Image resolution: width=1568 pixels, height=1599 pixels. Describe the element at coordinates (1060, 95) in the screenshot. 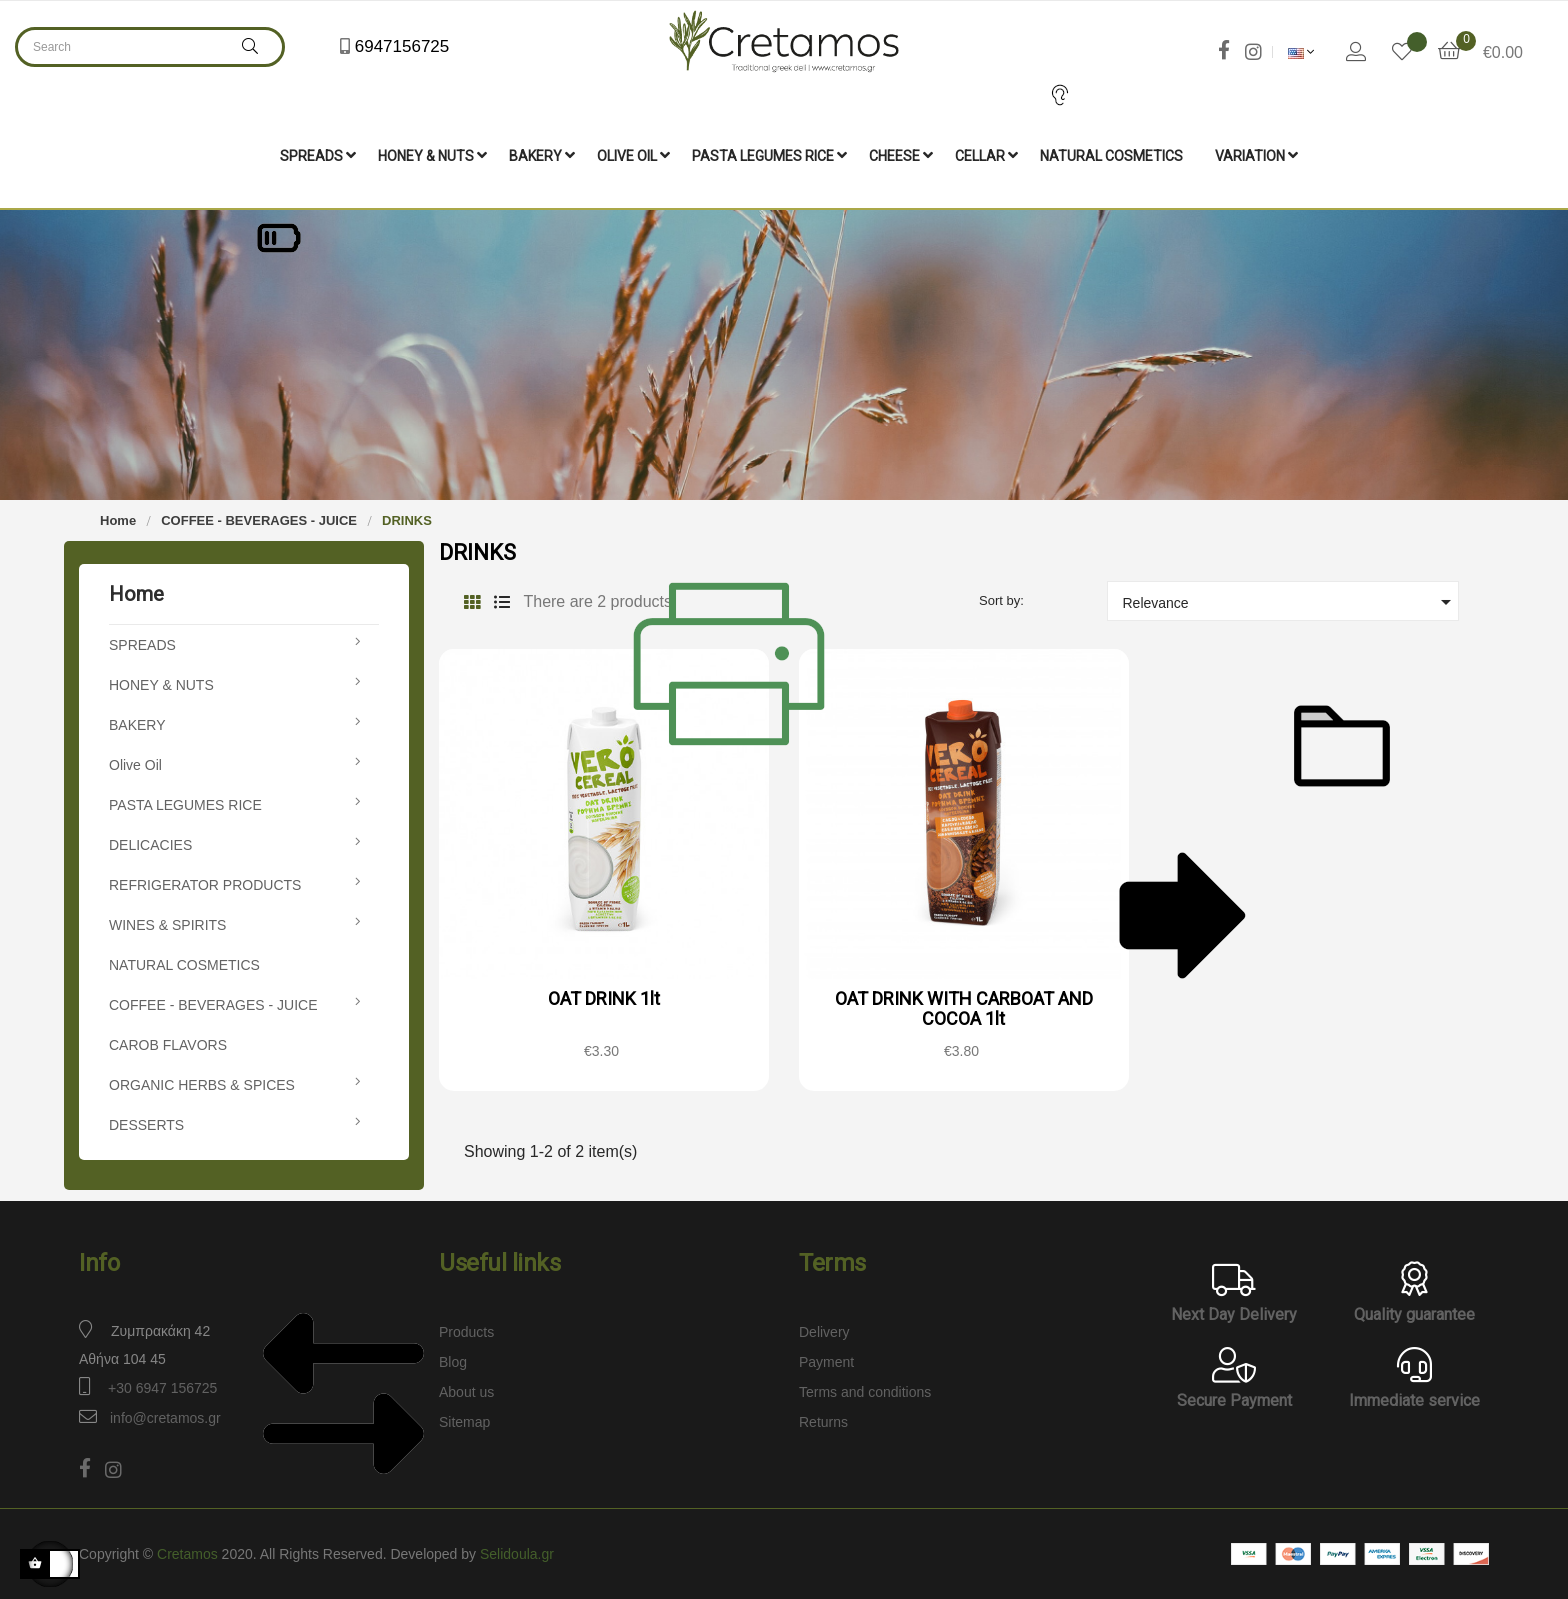

I see `access audio or hearing settings` at that location.